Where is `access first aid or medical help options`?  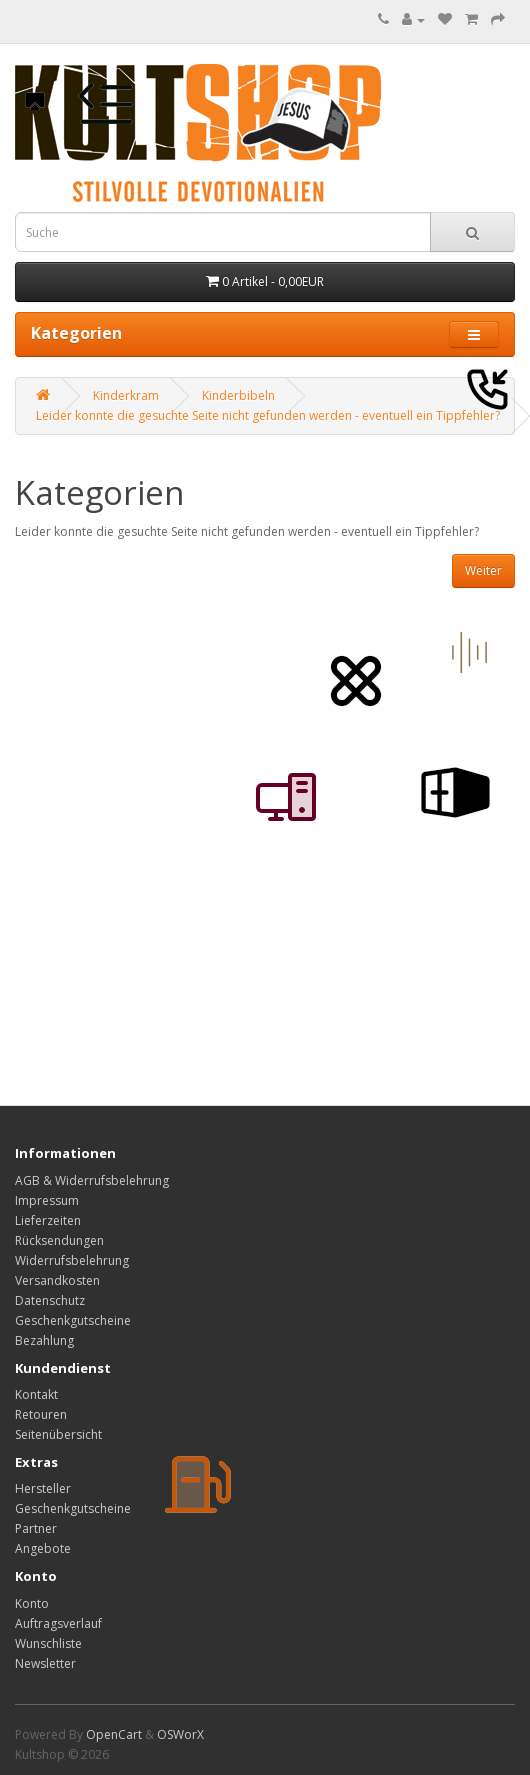 access first aid or medical help options is located at coordinates (356, 681).